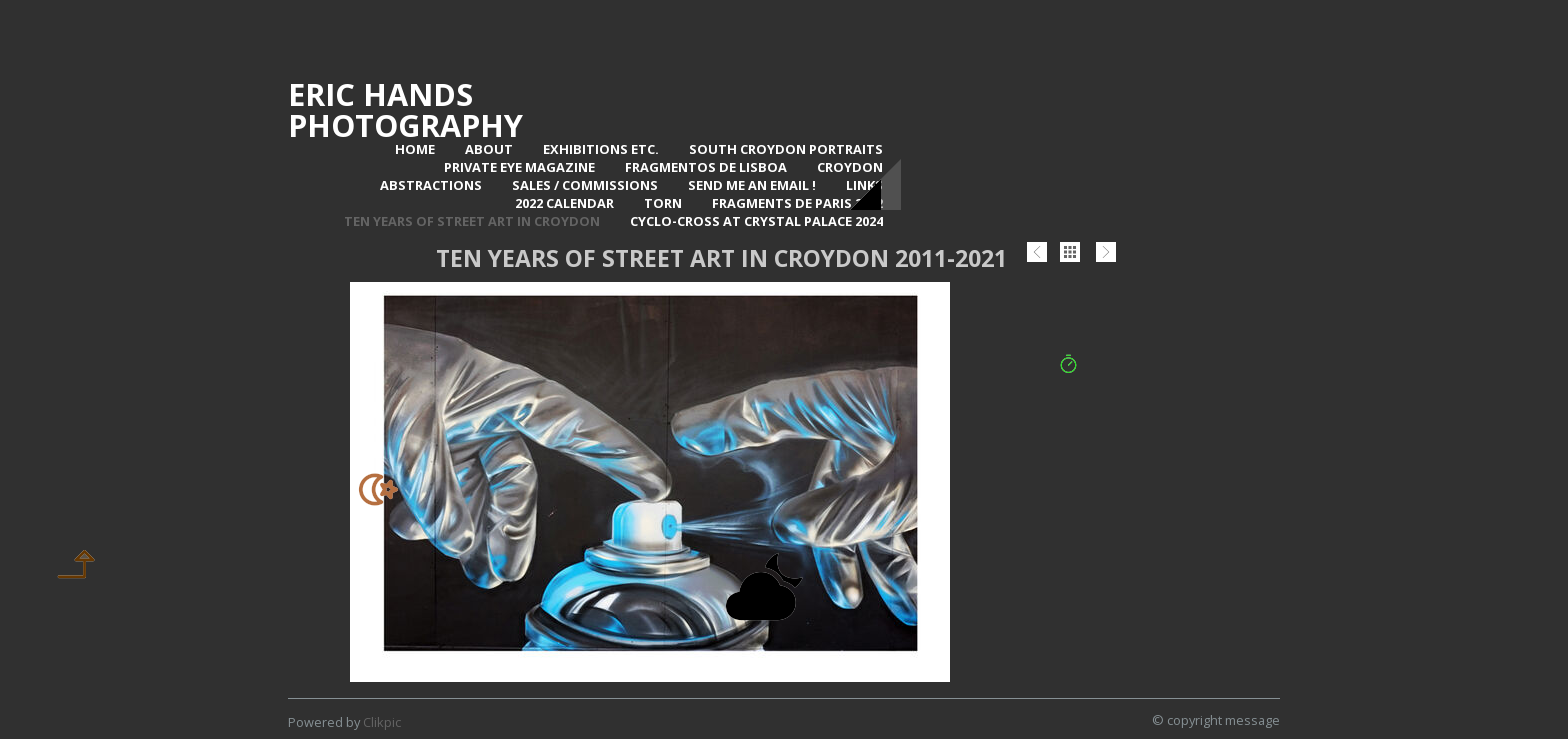  Describe the element at coordinates (875, 184) in the screenshot. I see `indicates weak cellular signal strength (2 bars)` at that location.